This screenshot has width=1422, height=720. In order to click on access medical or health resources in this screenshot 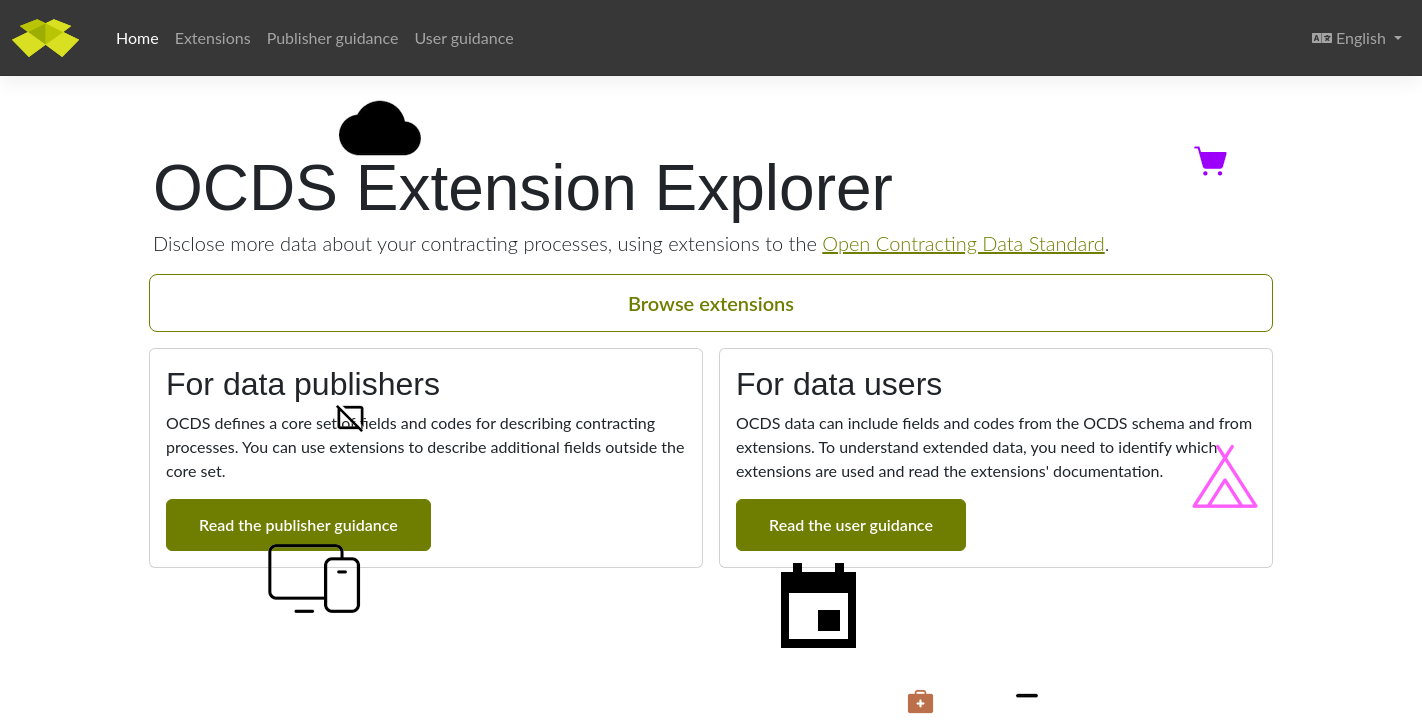, I will do `click(920, 702)`.